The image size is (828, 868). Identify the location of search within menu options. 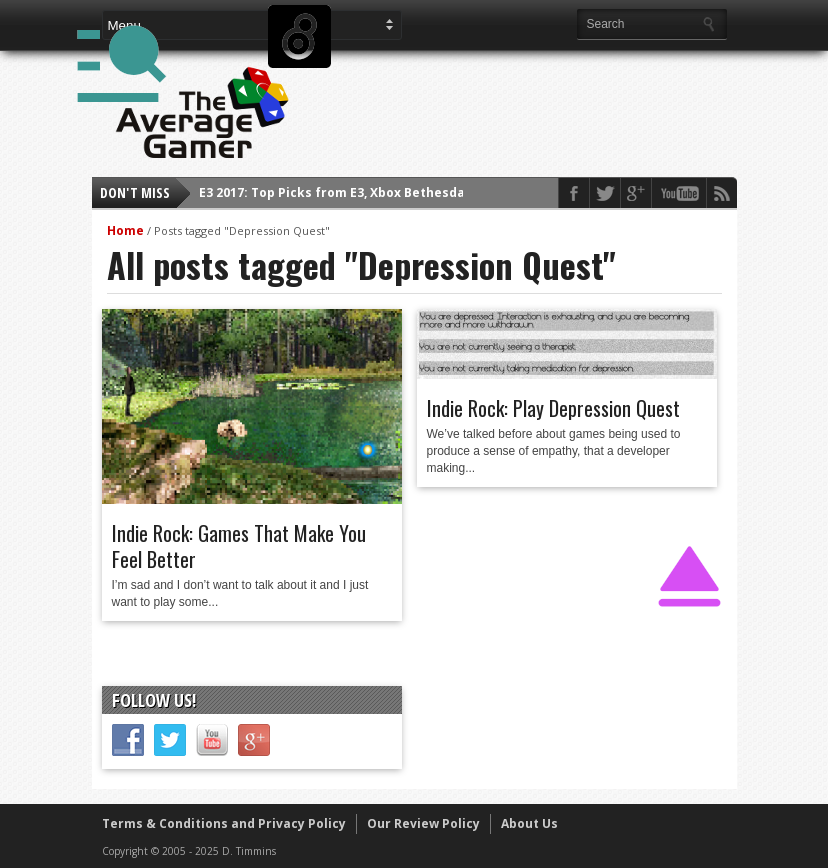
(118, 66).